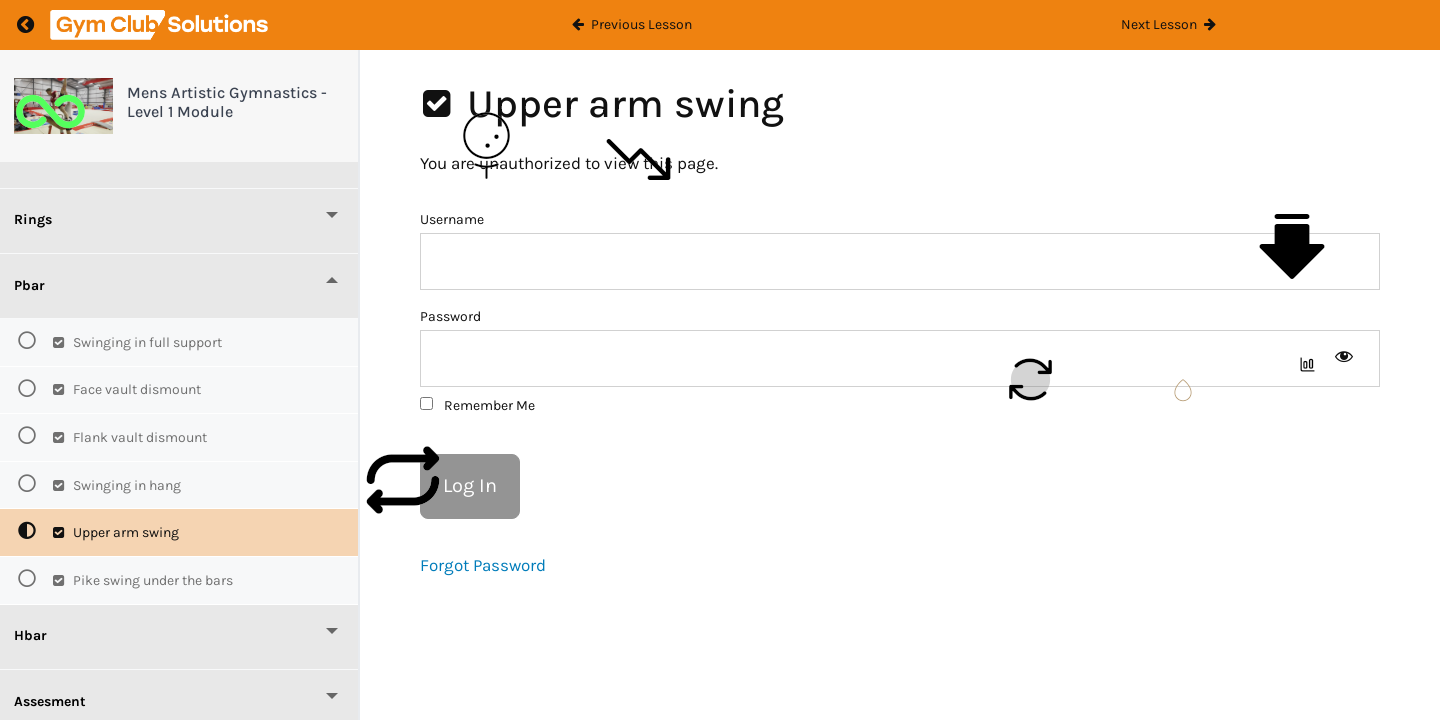 The image size is (1440, 720). I want to click on enable repeat or loop playback, so click(403, 480).